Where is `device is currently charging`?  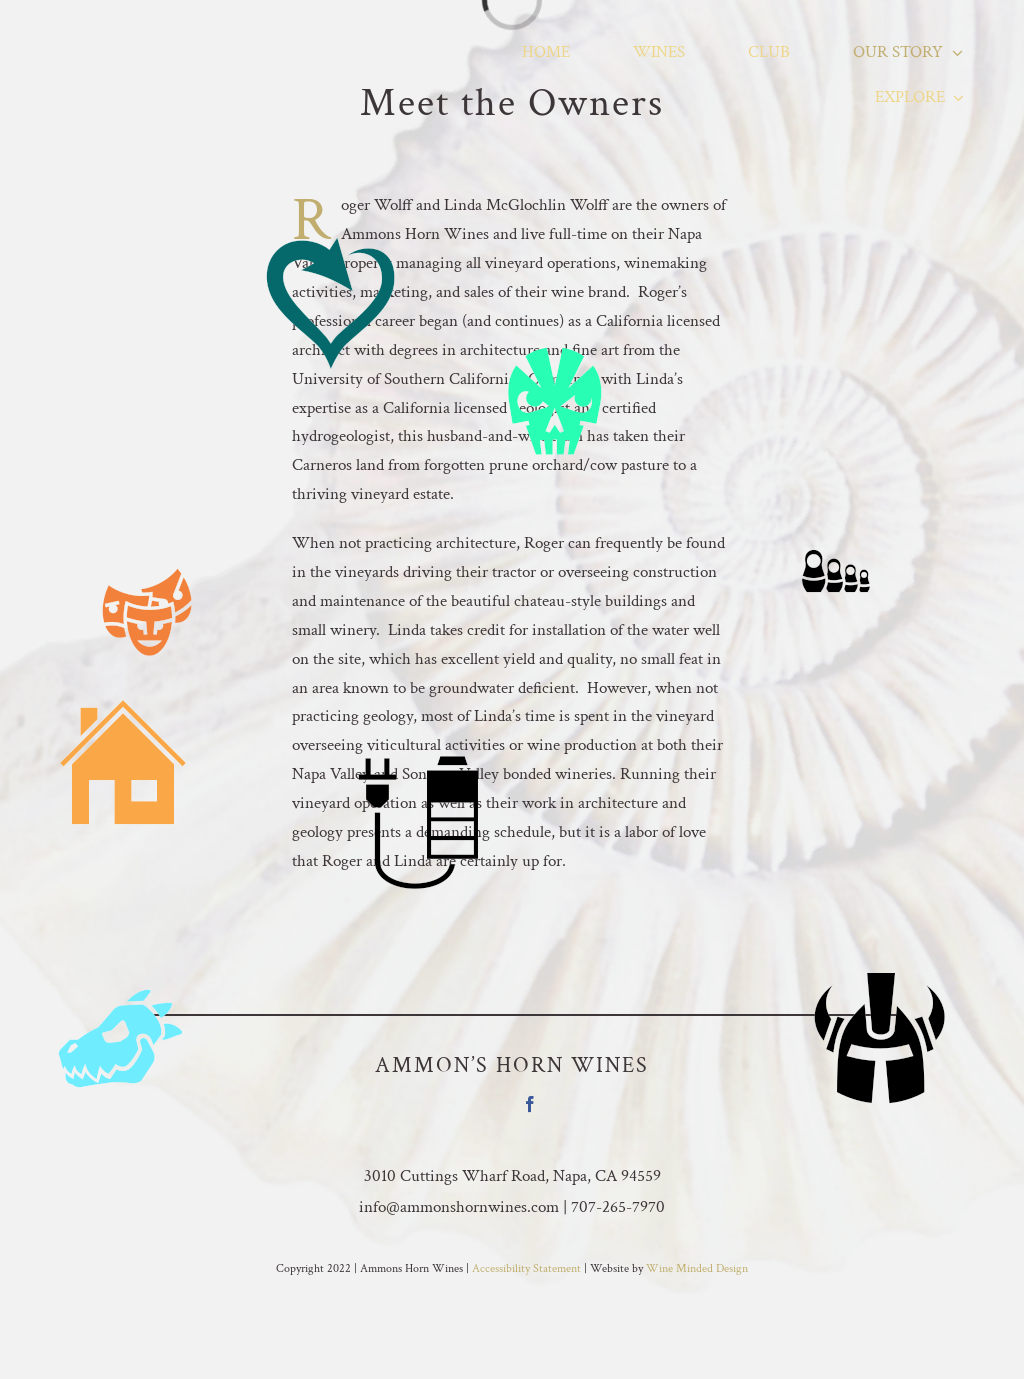 device is currently charging is located at coordinates (421, 824).